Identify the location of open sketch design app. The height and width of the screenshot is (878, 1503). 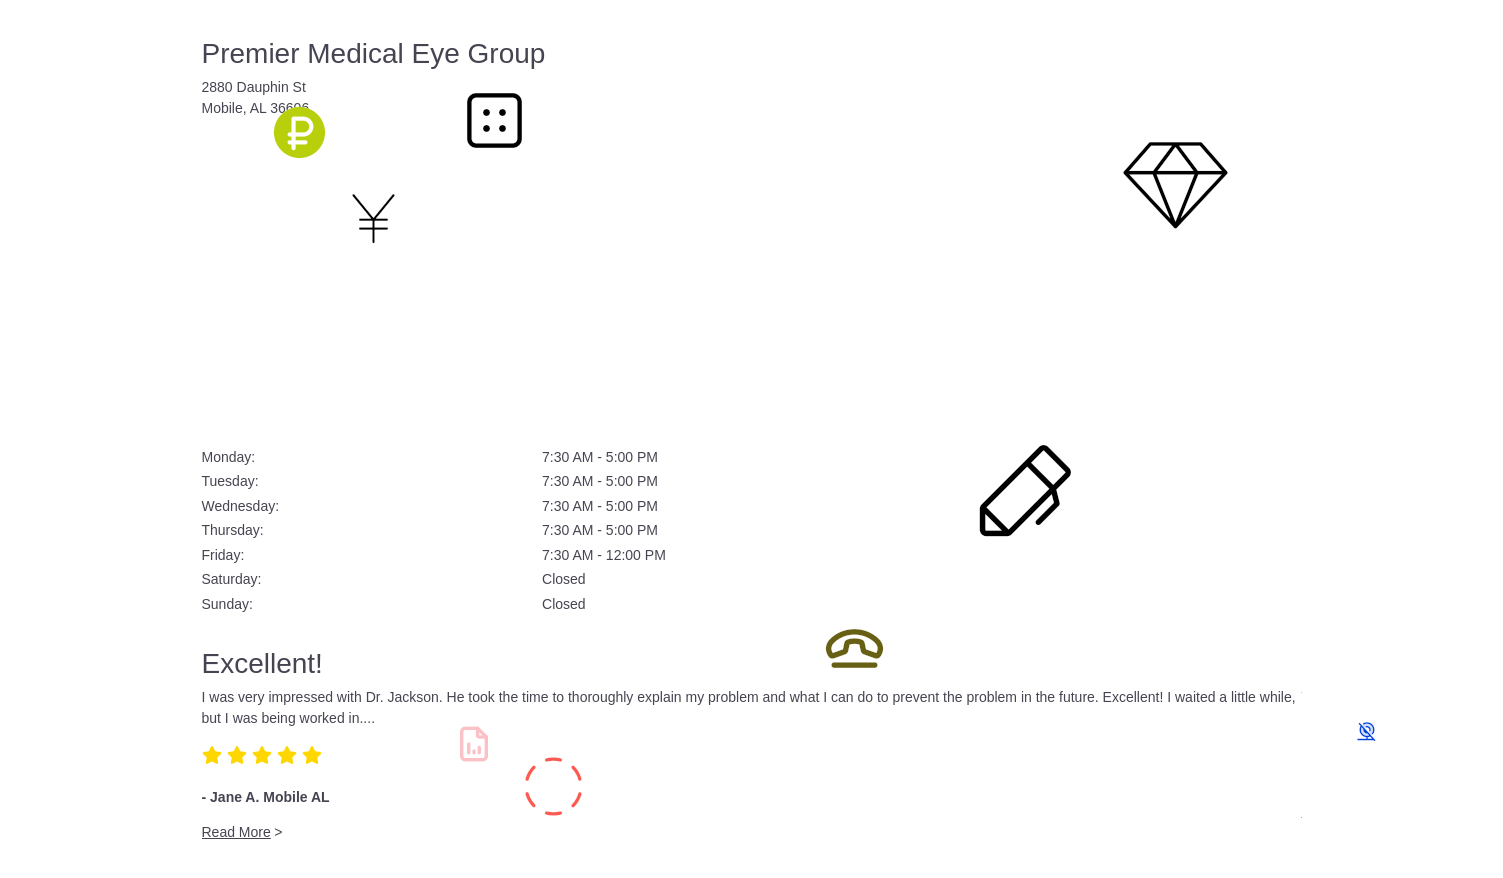
(1175, 183).